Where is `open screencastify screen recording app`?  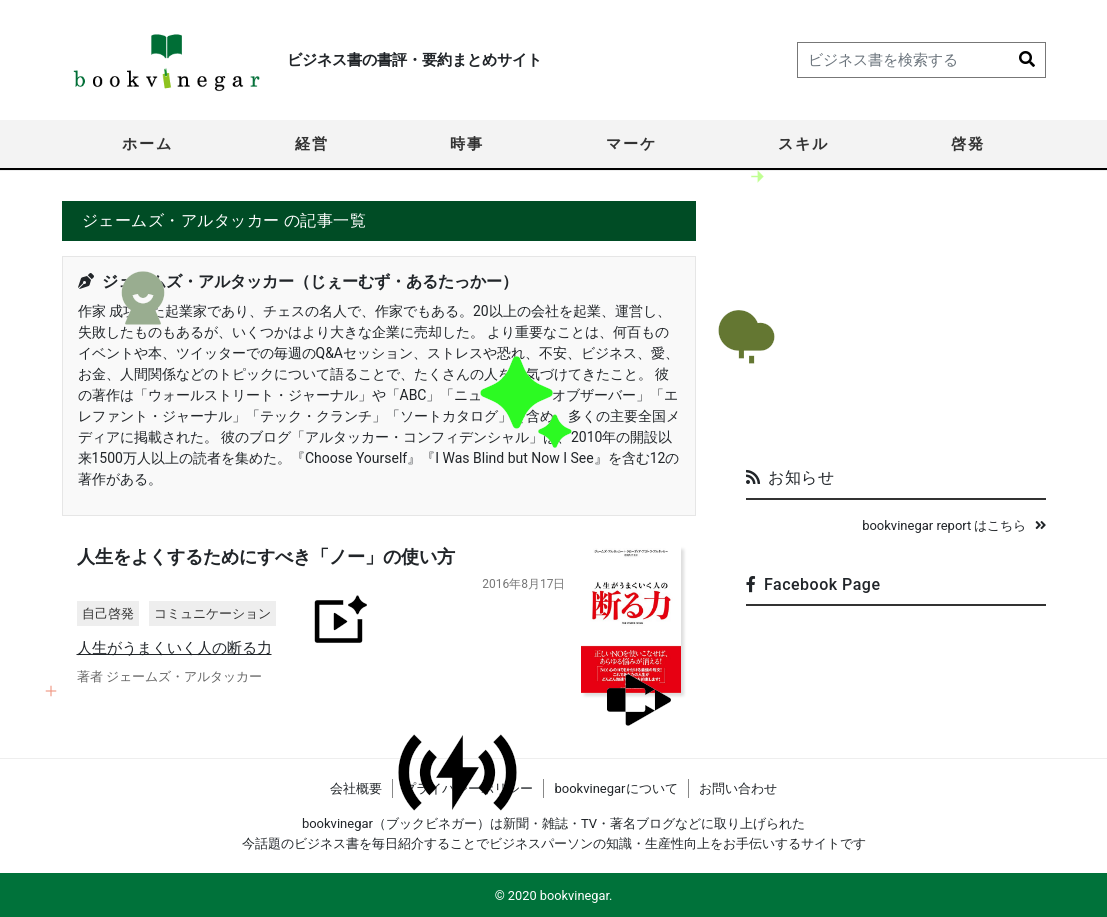 open screencastify screen recording app is located at coordinates (639, 700).